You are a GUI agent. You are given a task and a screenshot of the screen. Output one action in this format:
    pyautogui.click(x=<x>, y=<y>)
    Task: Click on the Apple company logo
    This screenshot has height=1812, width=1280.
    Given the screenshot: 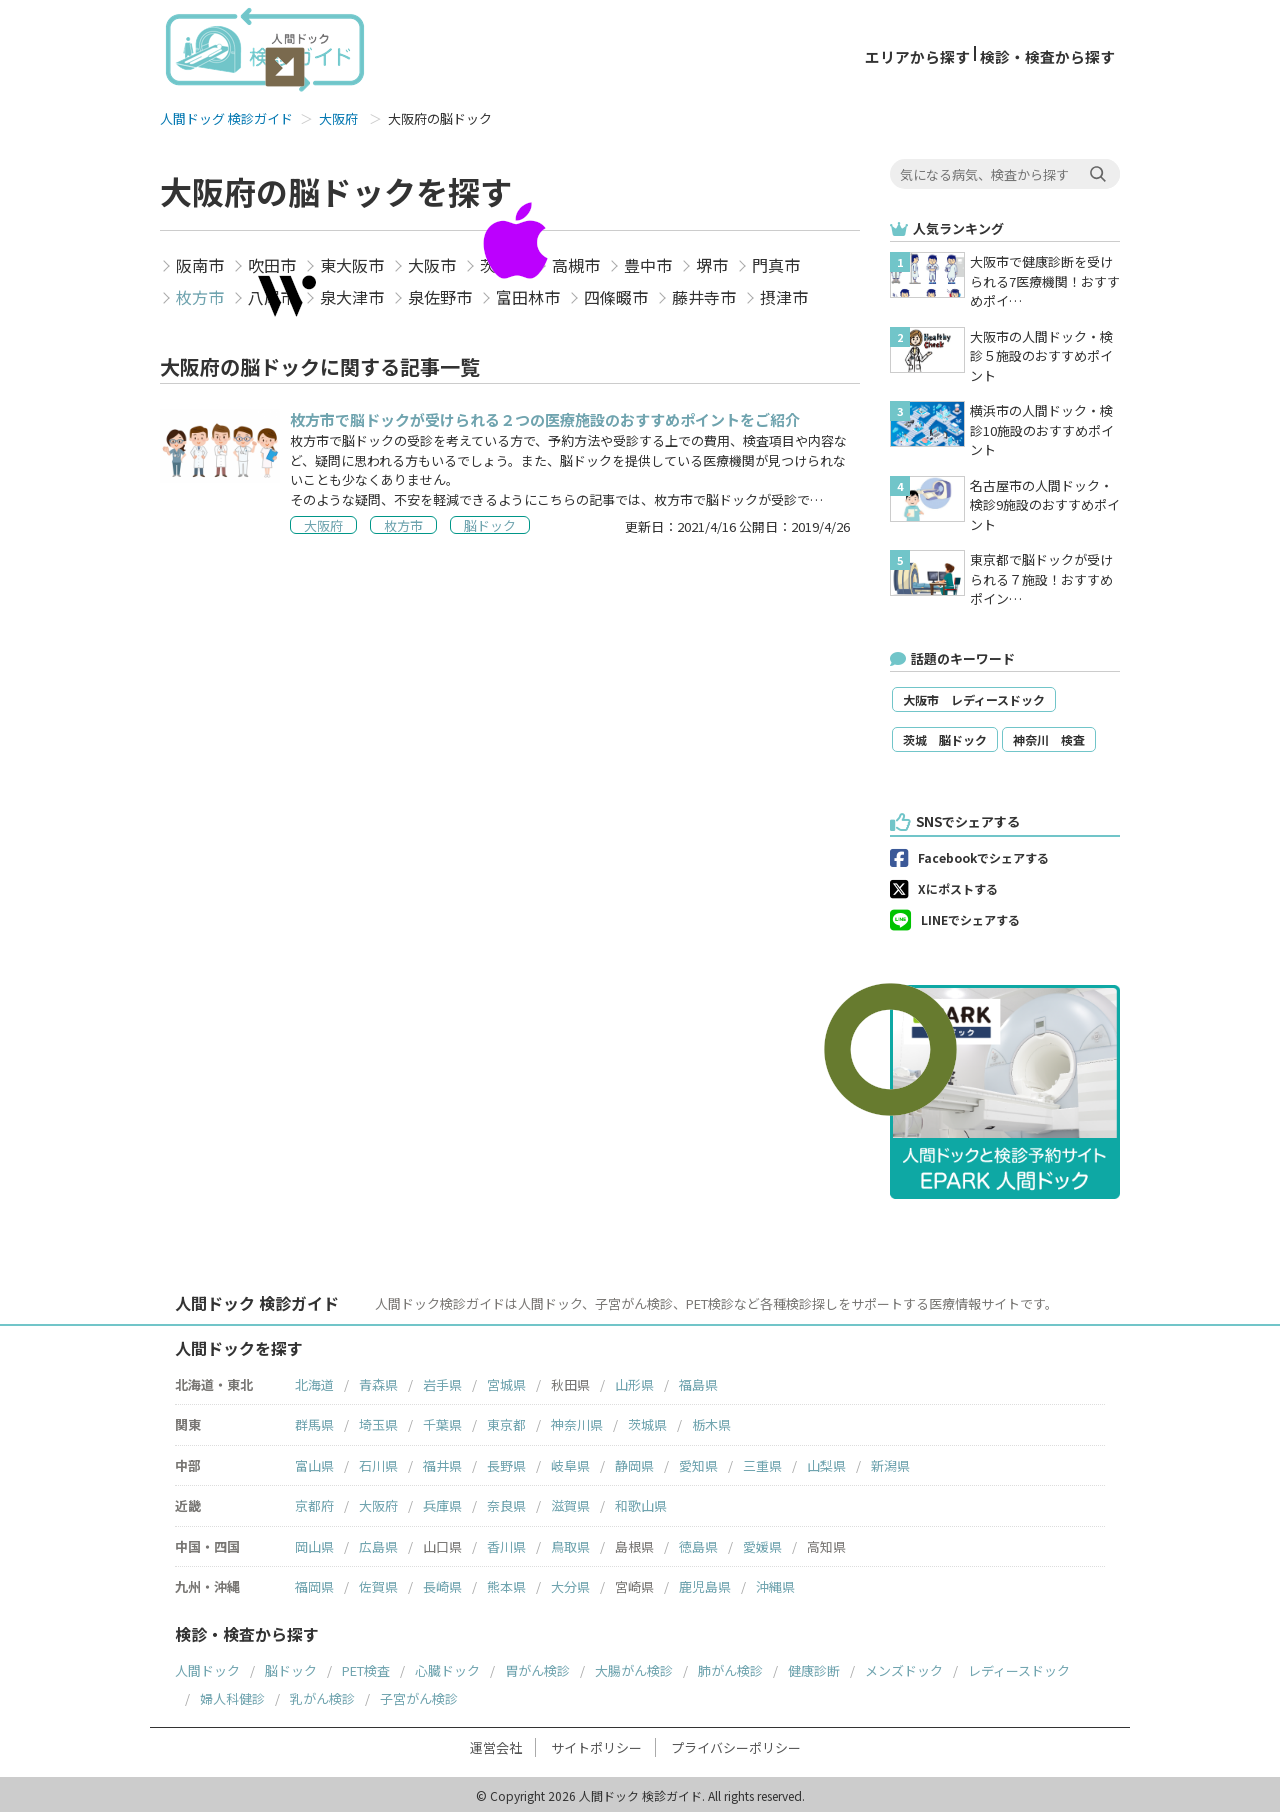 What is the action you would take?
    pyautogui.click(x=515, y=240)
    